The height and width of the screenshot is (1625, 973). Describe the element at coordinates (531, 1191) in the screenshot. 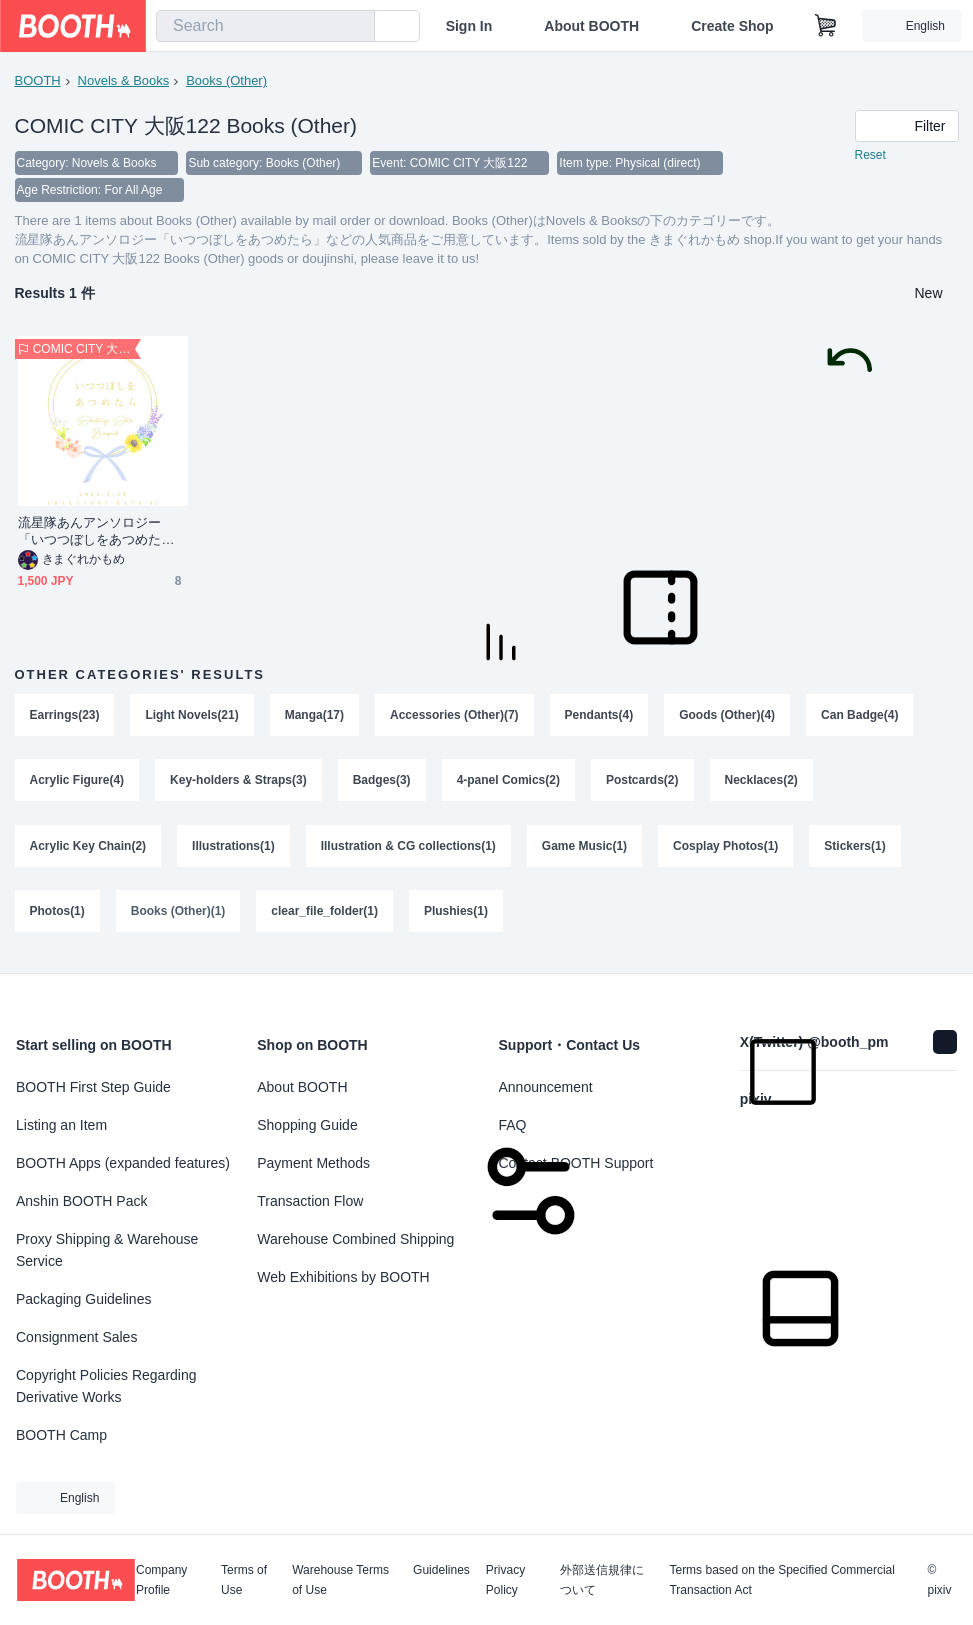

I see `adjust settings or preferences` at that location.